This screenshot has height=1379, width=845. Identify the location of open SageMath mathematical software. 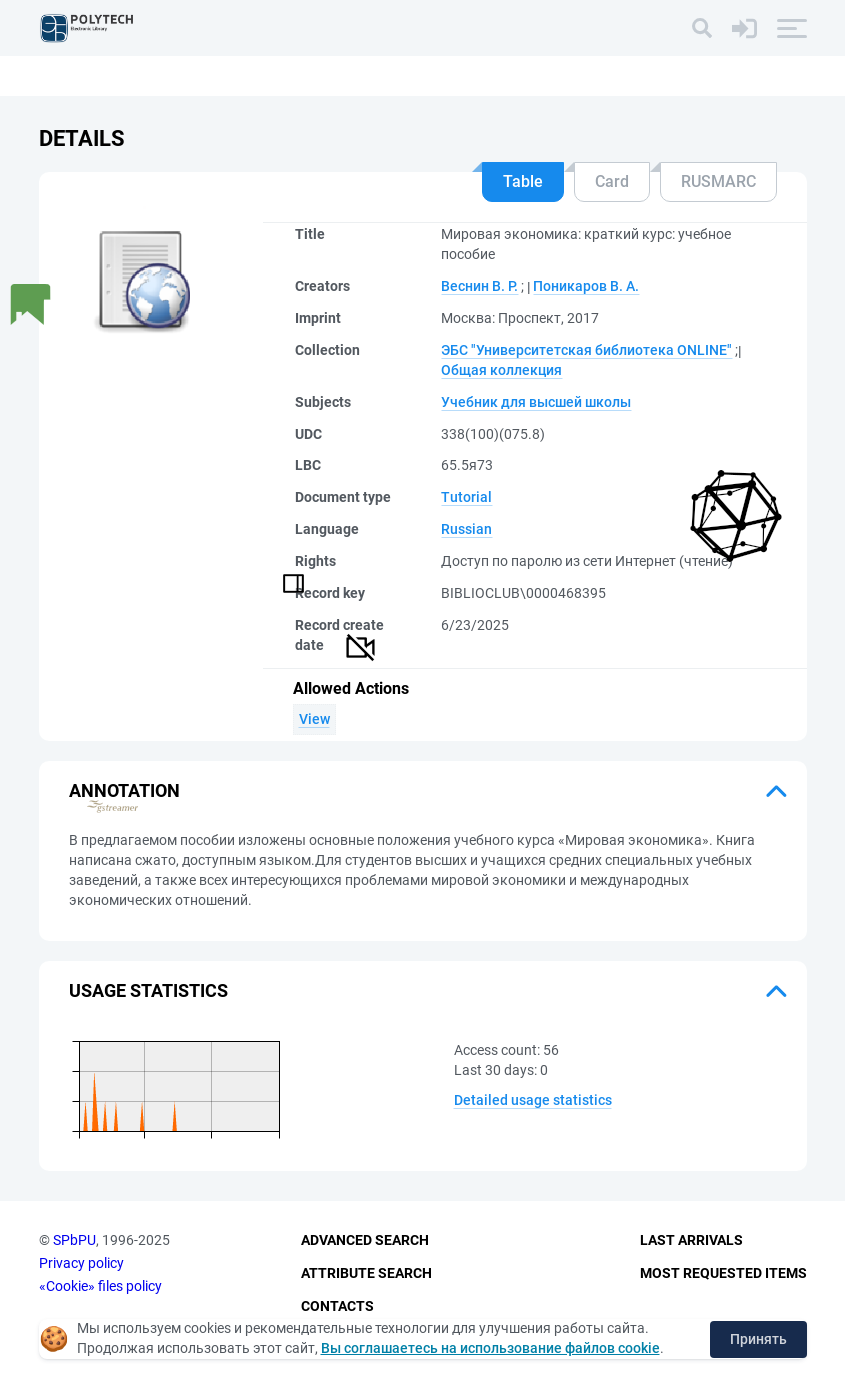
(736, 516).